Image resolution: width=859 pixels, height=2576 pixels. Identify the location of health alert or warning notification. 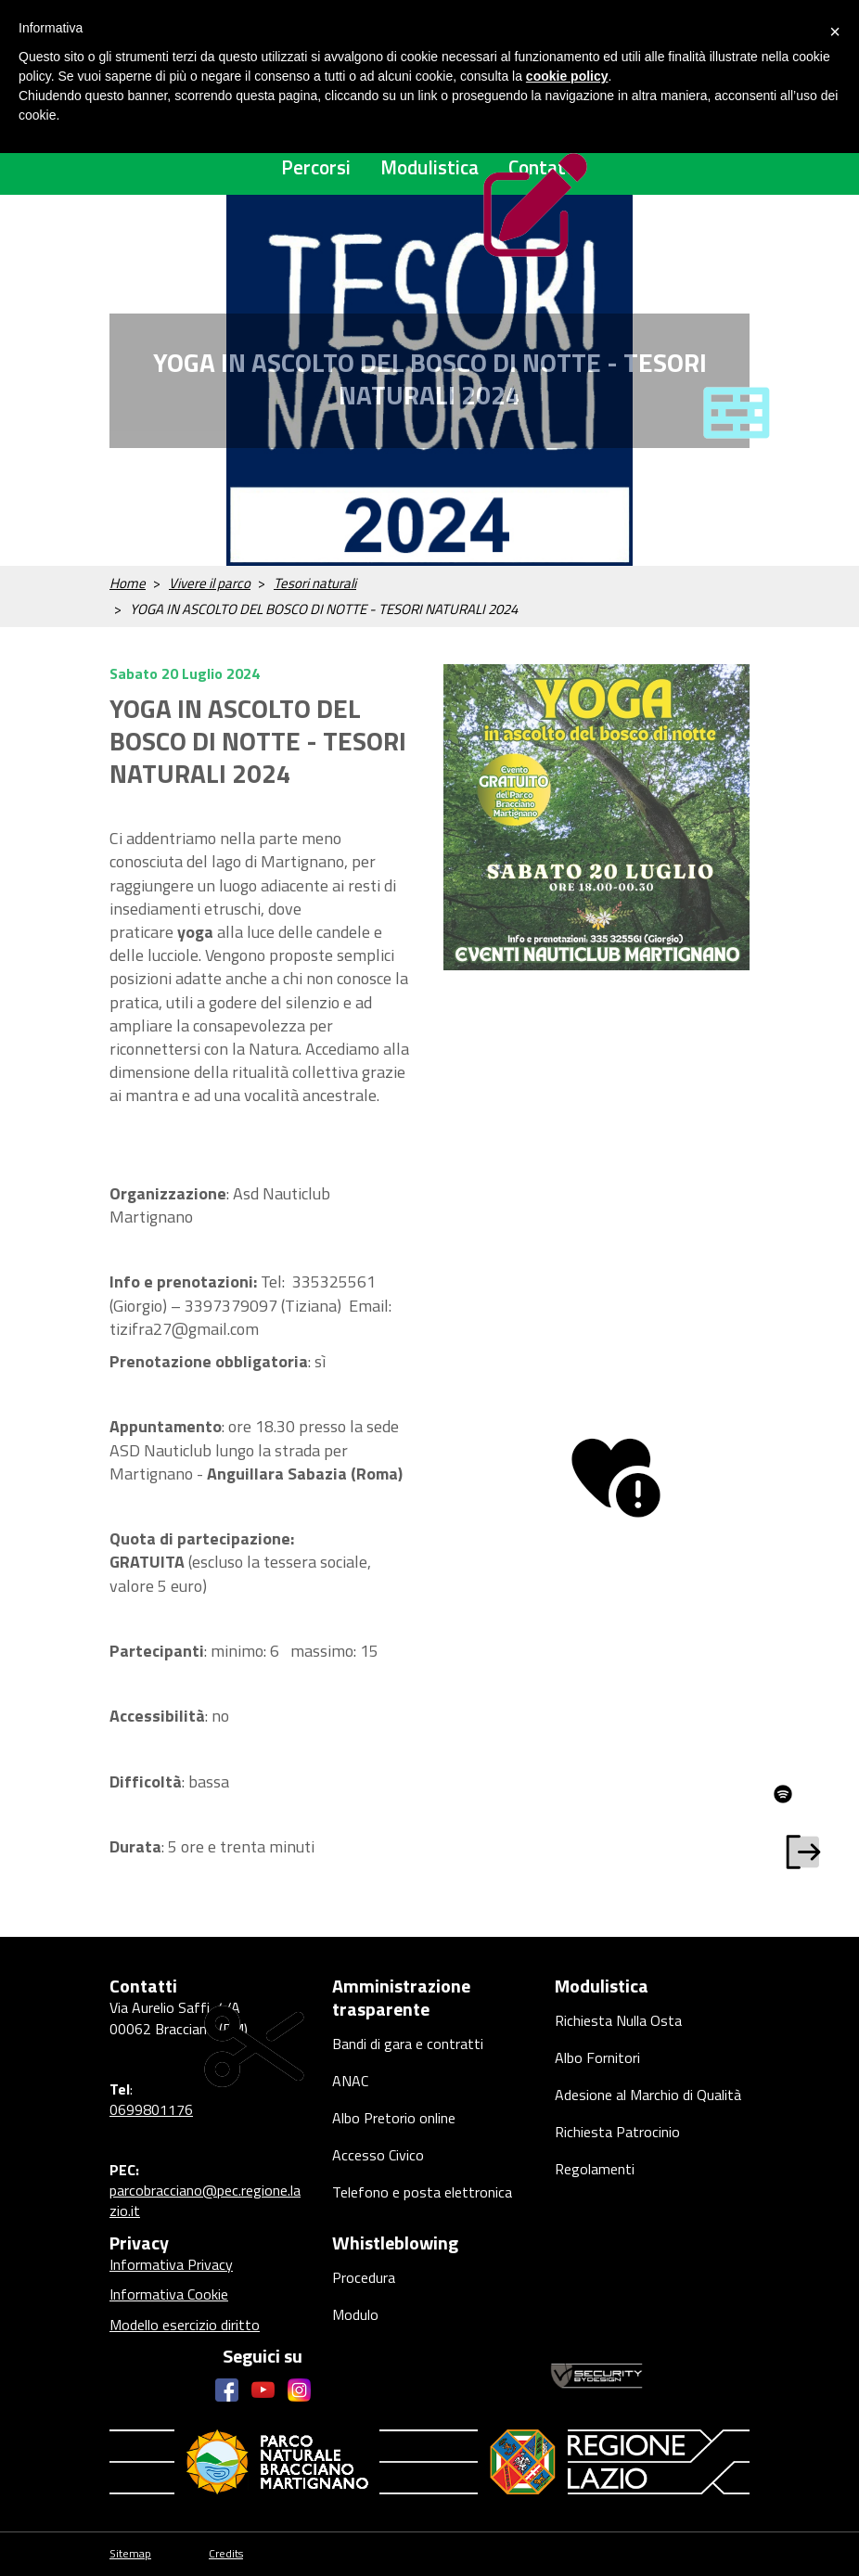
(616, 1473).